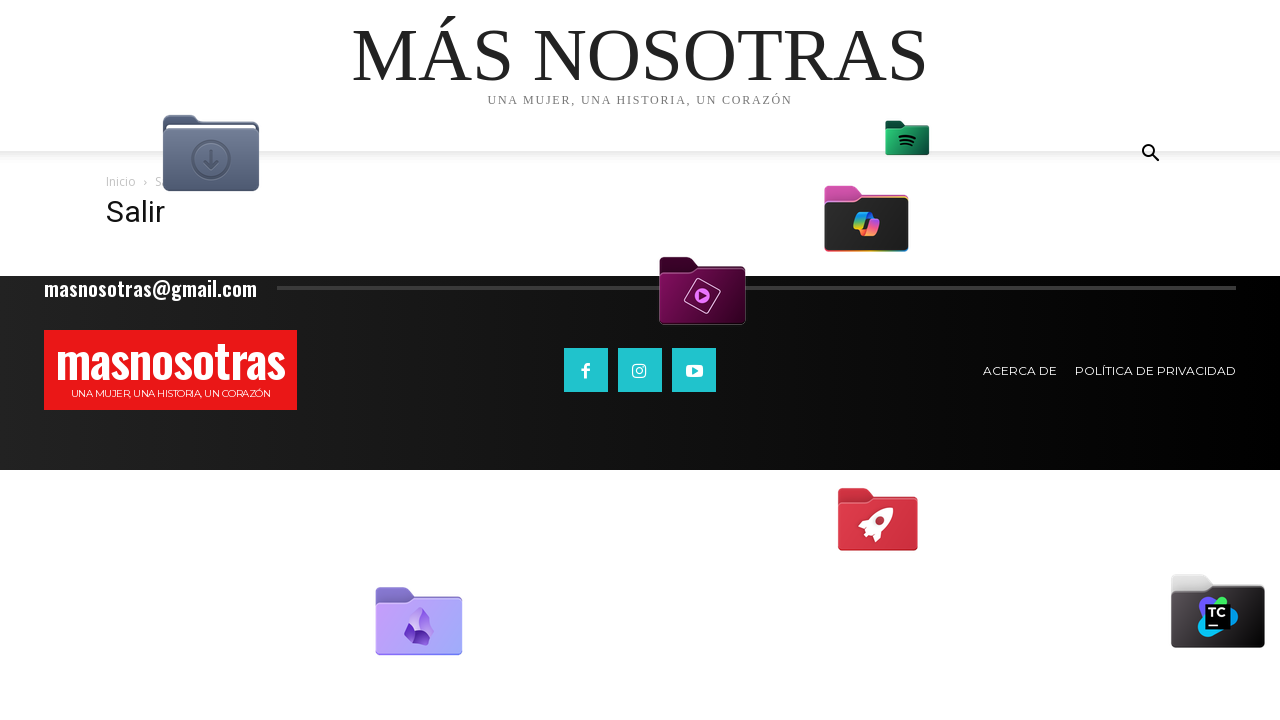 This screenshot has height=720, width=1280. What do you see at coordinates (702, 293) in the screenshot?
I see `open adobe premiere elements project folder` at bounding box center [702, 293].